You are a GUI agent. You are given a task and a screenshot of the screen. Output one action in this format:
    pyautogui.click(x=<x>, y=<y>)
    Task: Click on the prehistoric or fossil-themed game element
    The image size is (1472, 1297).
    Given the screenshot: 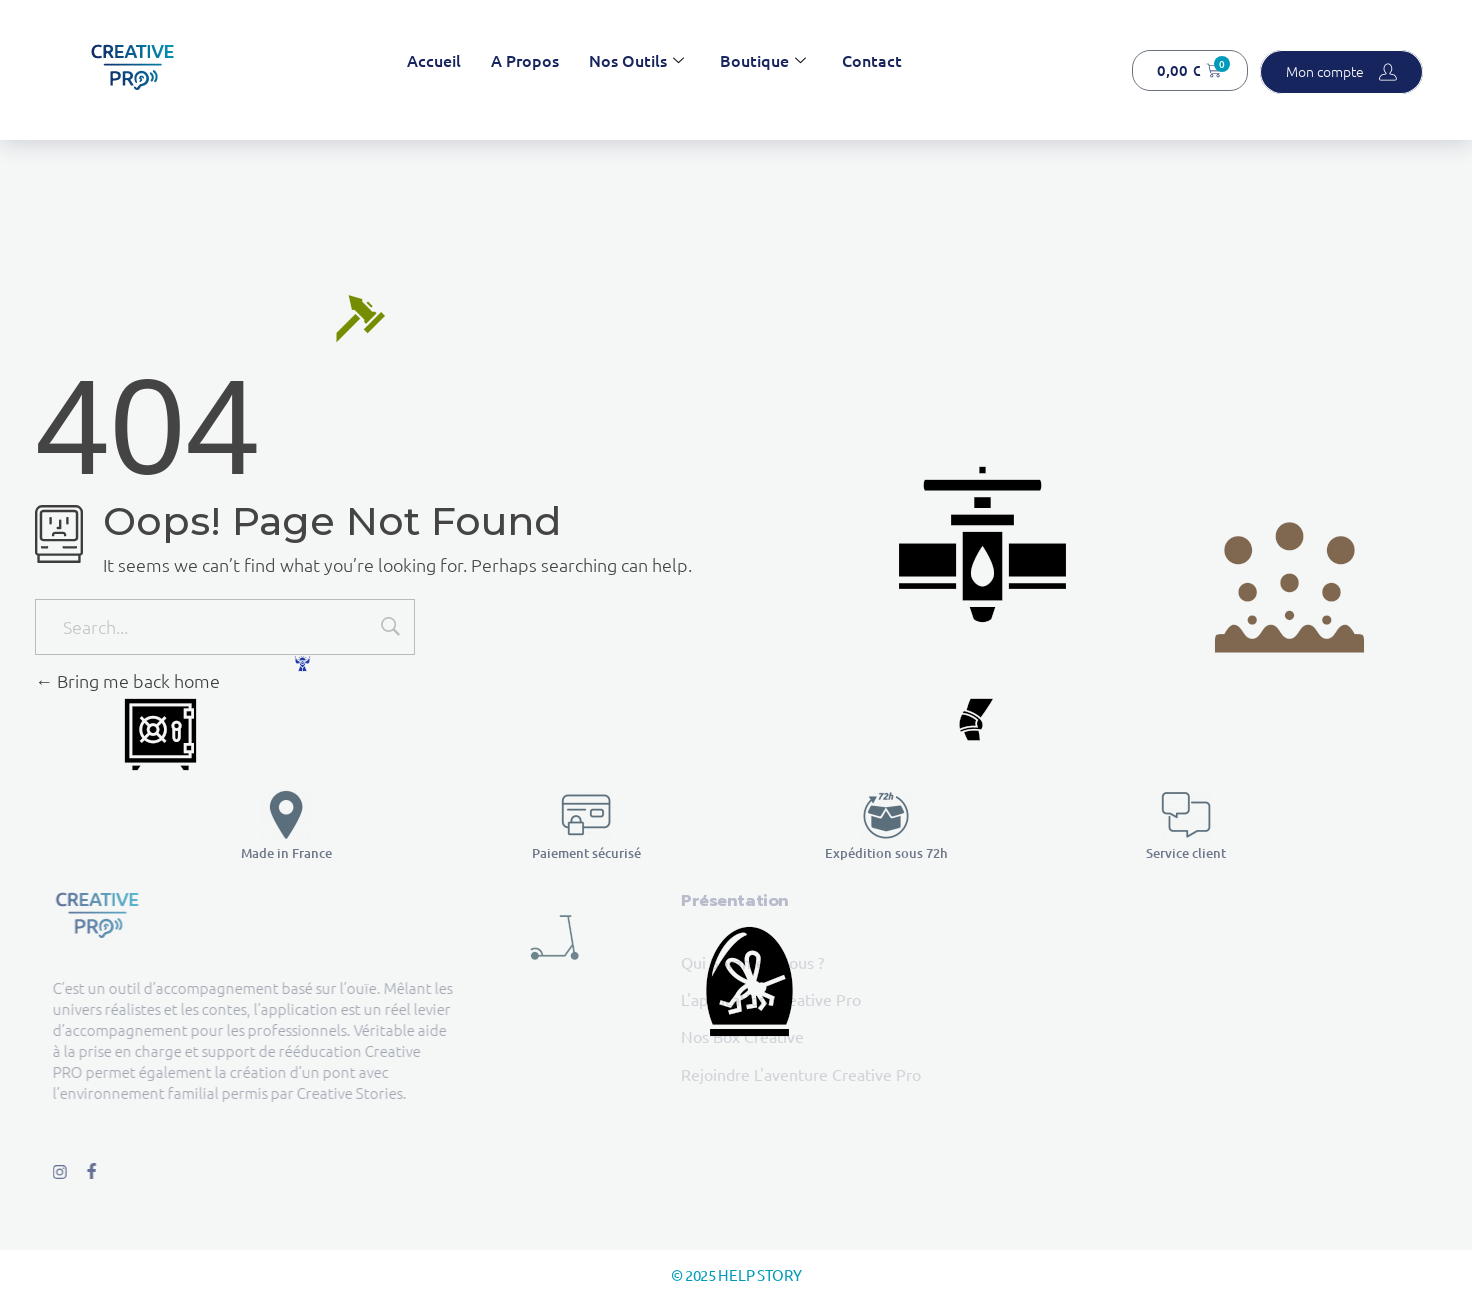 What is the action you would take?
    pyautogui.click(x=749, y=981)
    